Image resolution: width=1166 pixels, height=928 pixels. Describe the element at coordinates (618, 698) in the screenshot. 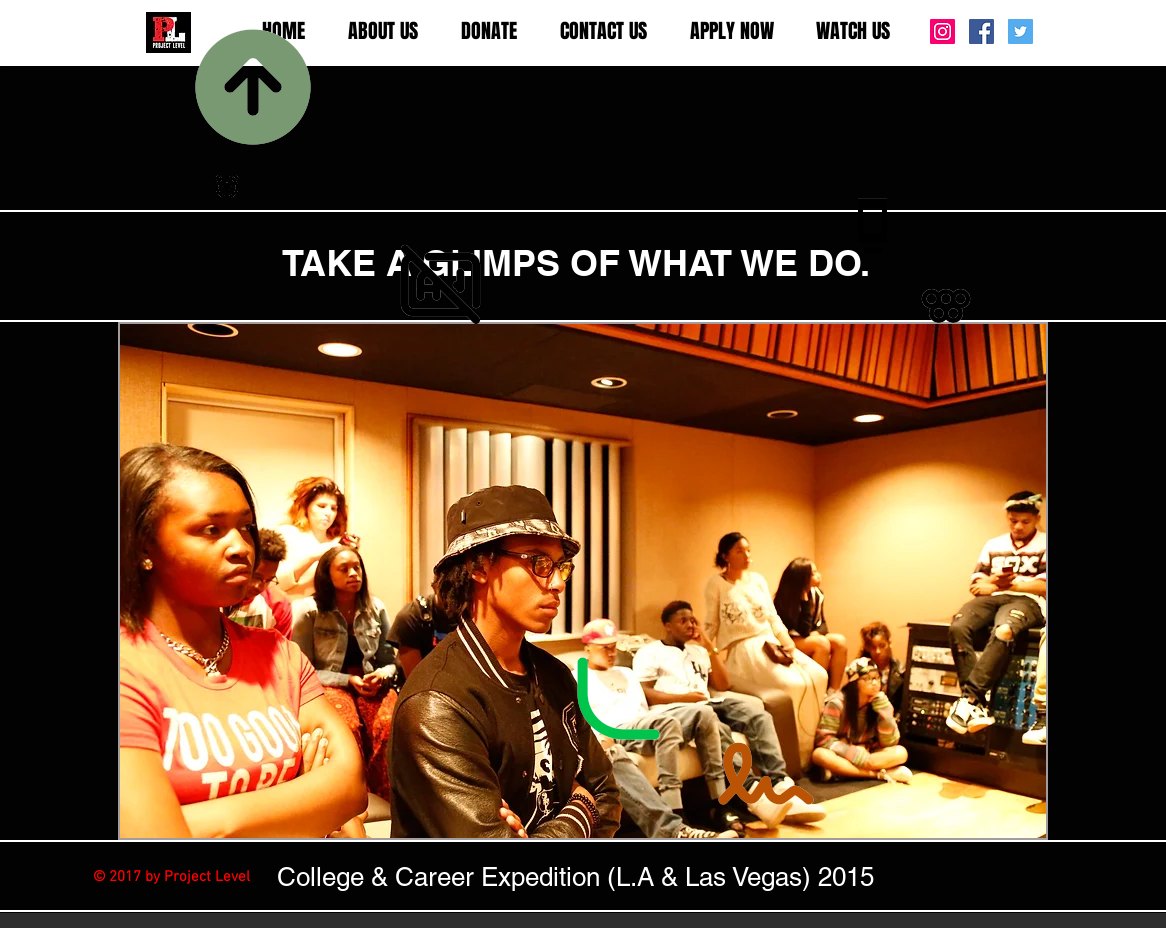

I see `adjust bottom-left corner radius` at that location.